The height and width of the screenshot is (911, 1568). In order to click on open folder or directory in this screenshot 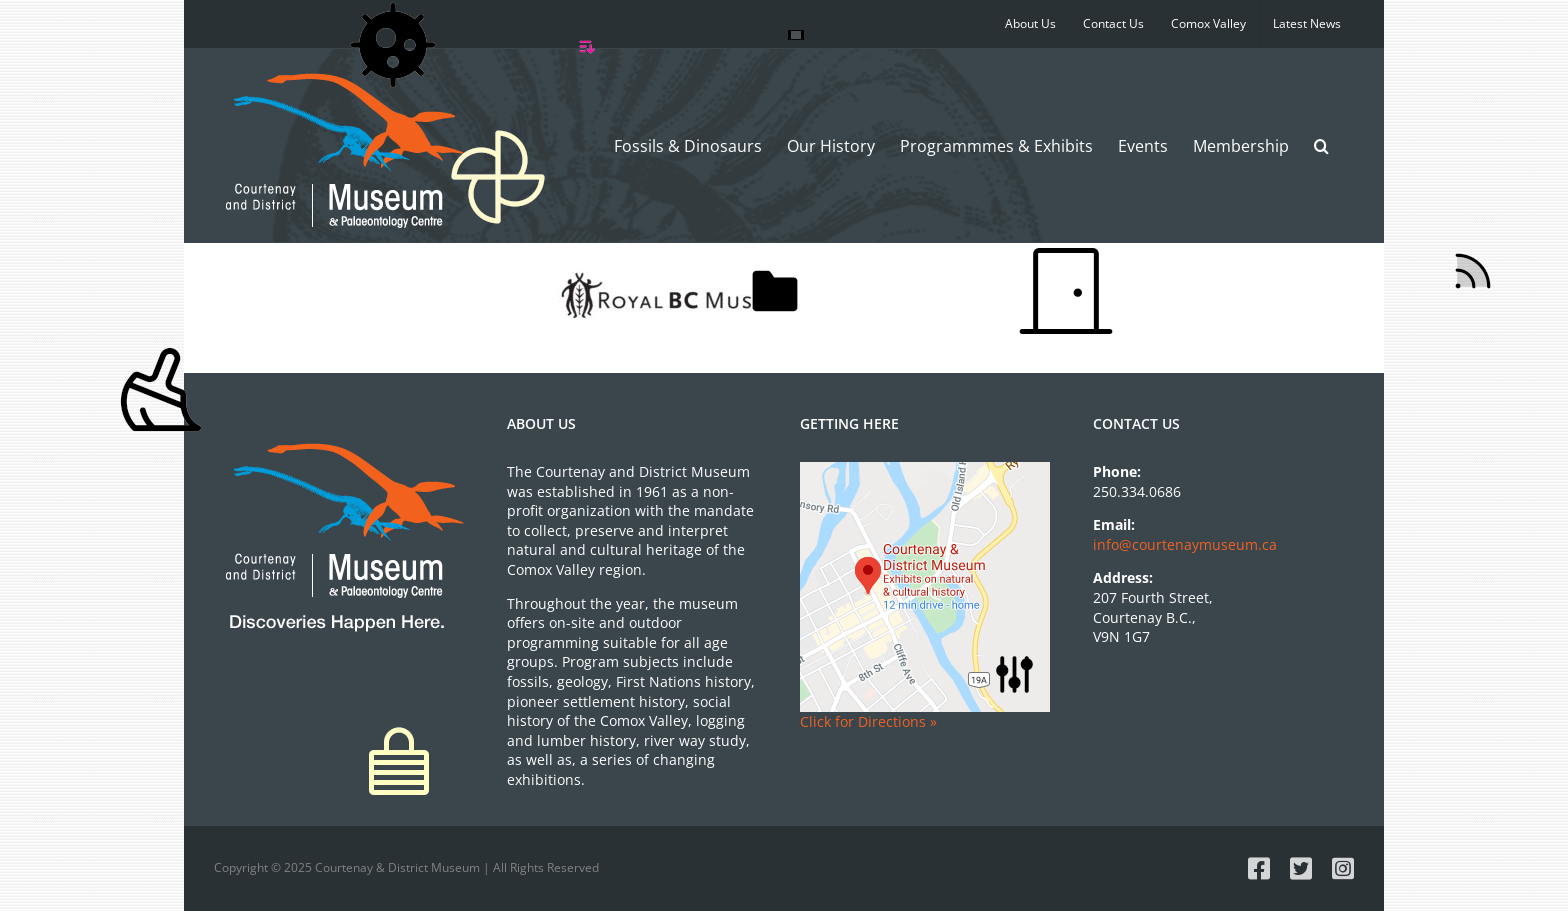, I will do `click(775, 291)`.